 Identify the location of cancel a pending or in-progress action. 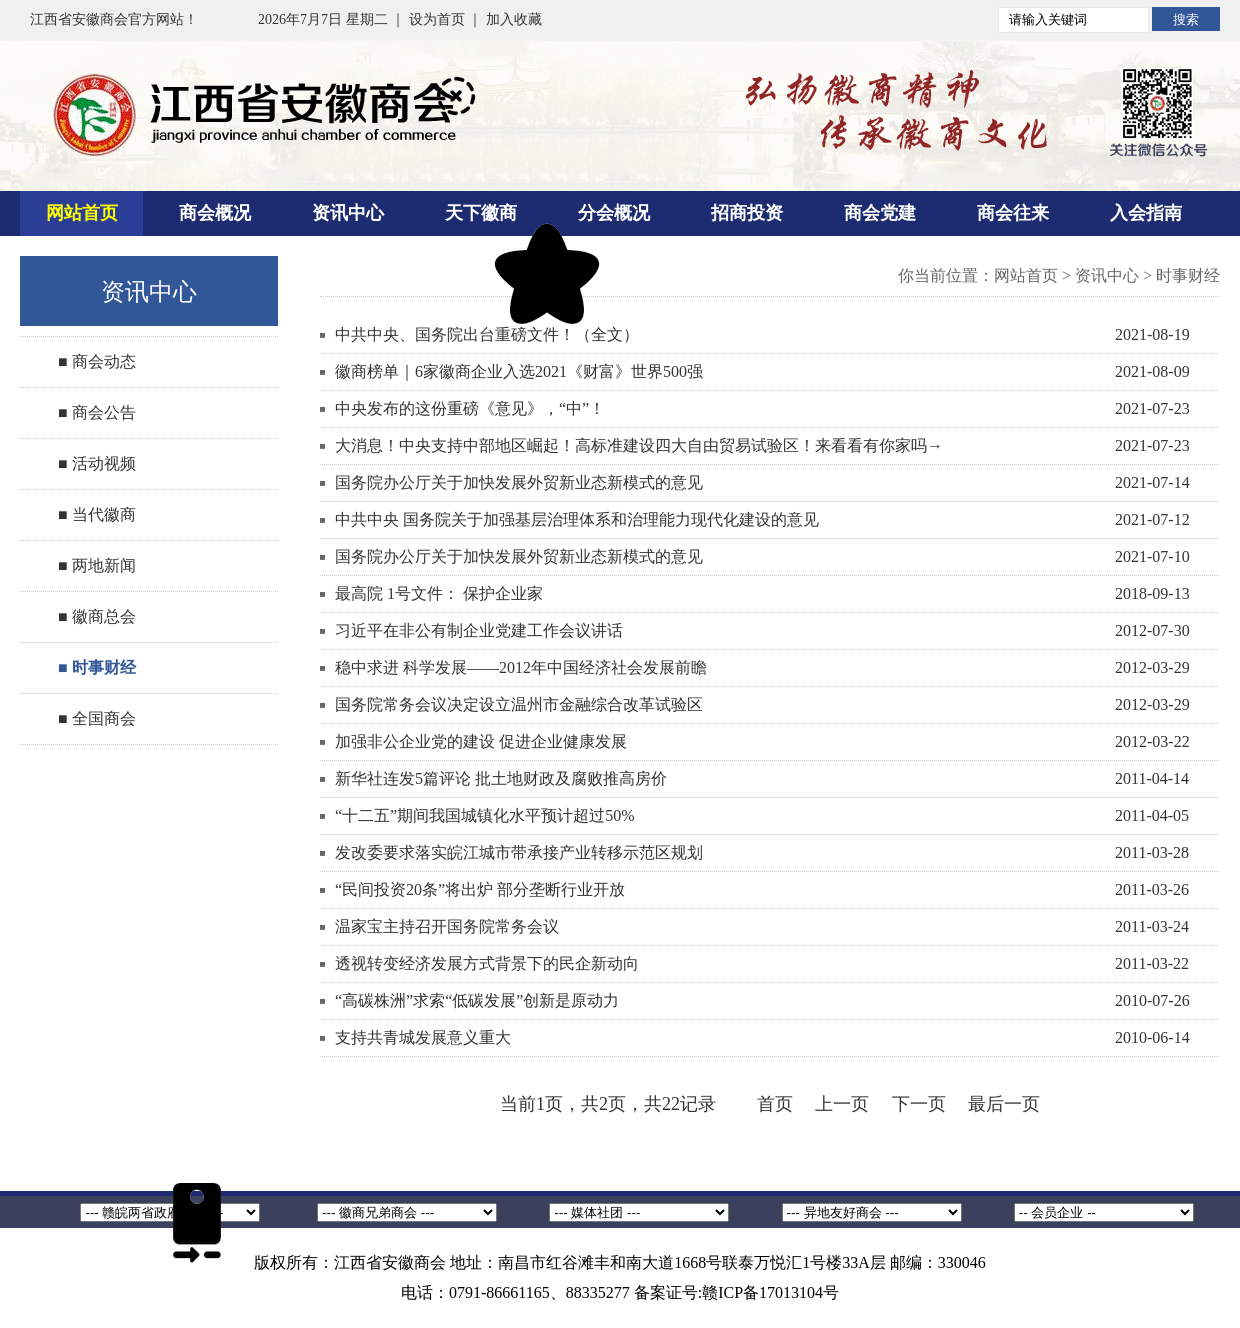
(456, 96).